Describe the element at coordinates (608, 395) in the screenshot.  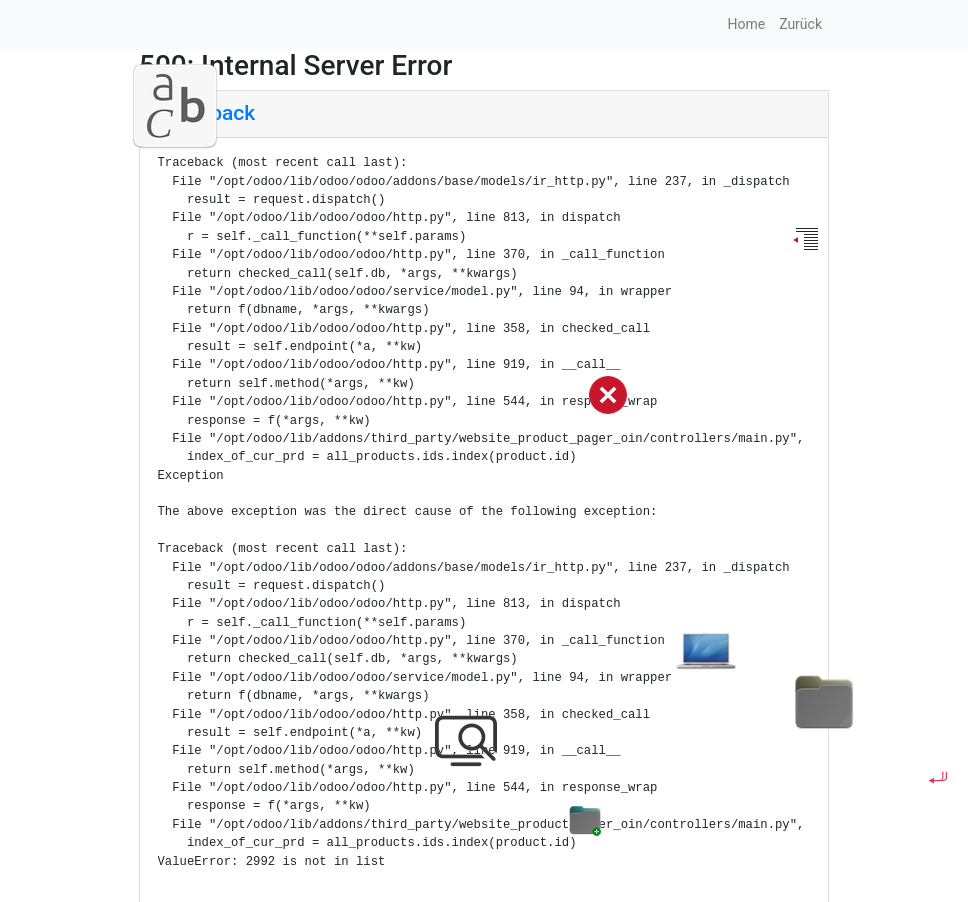
I see `stop or cancel the current action` at that location.